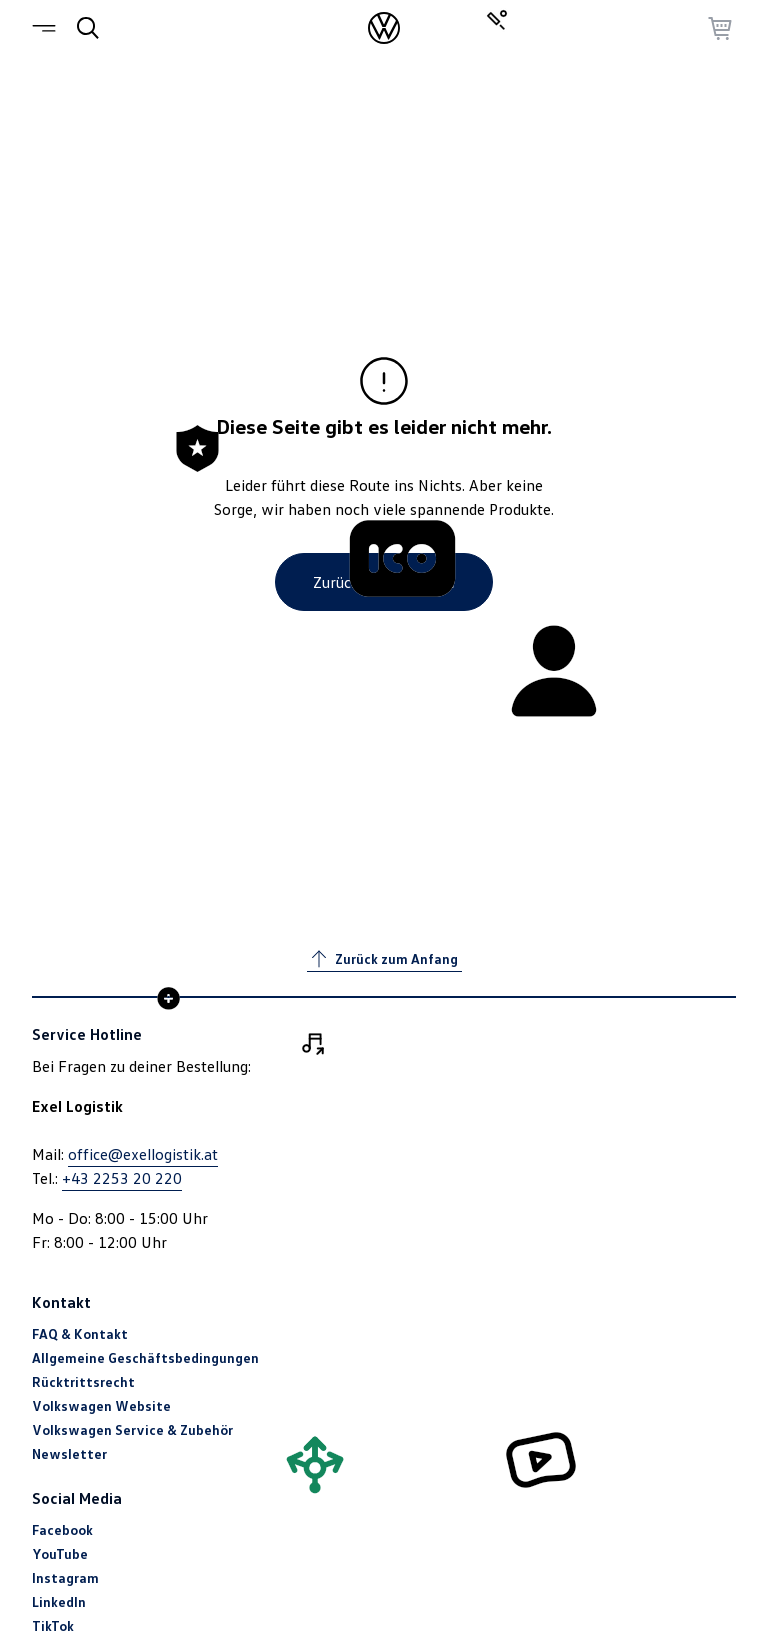 This screenshot has height=1637, width=768. I want to click on add a new item, so click(168, 998).